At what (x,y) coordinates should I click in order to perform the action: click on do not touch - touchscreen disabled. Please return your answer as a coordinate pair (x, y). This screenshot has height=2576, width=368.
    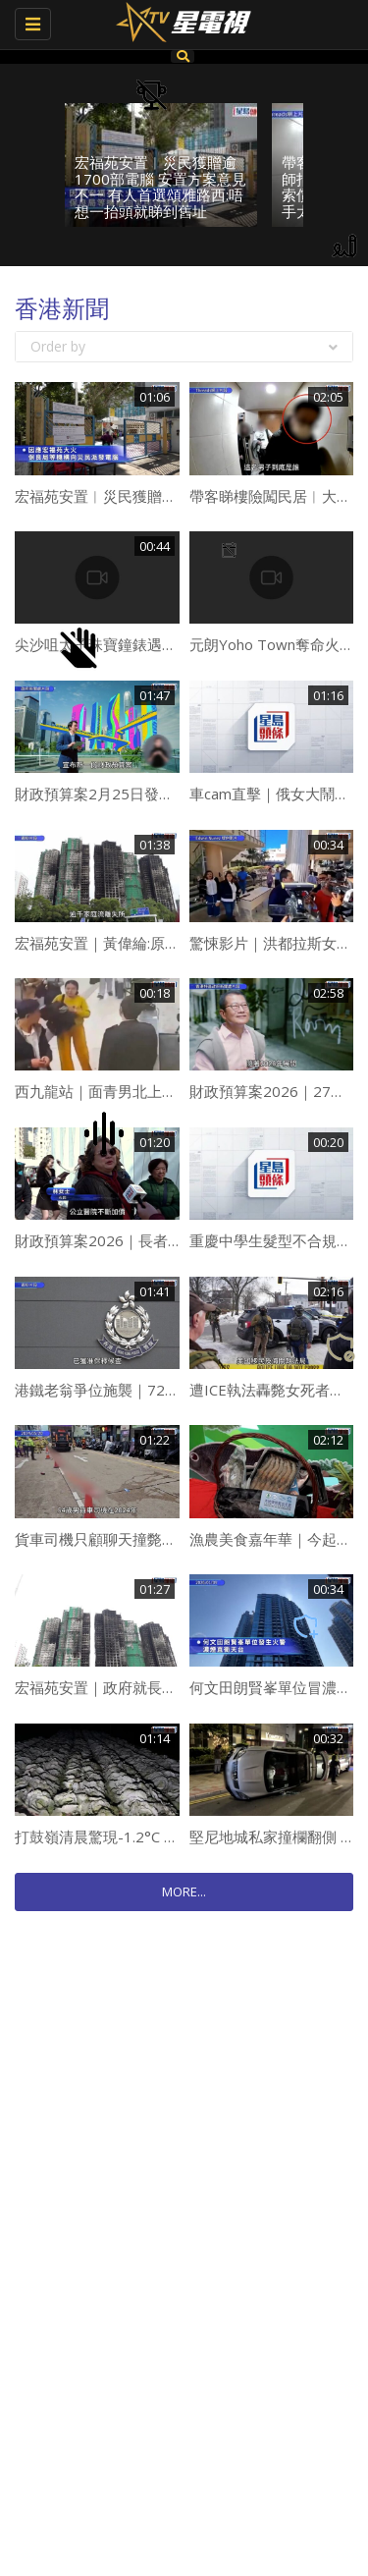
    Looking at the image, I should click on (79, 648).